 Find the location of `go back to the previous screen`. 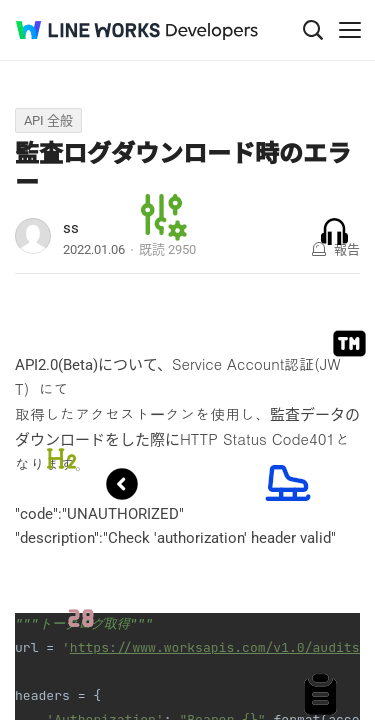

go back to the previous screen is located at coordinates (122, 484).